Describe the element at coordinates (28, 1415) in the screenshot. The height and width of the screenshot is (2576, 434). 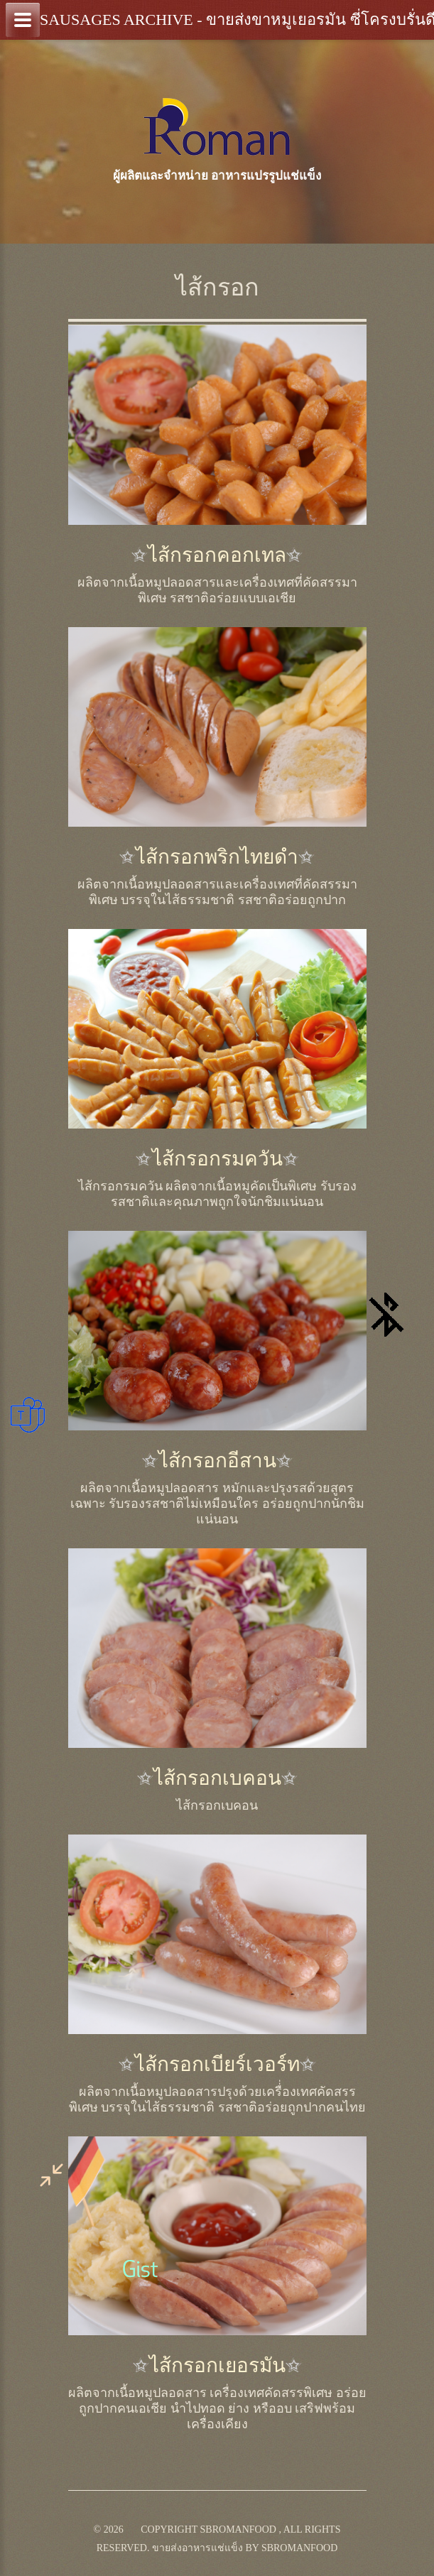
I see `open Microsoft Teams` at that location.